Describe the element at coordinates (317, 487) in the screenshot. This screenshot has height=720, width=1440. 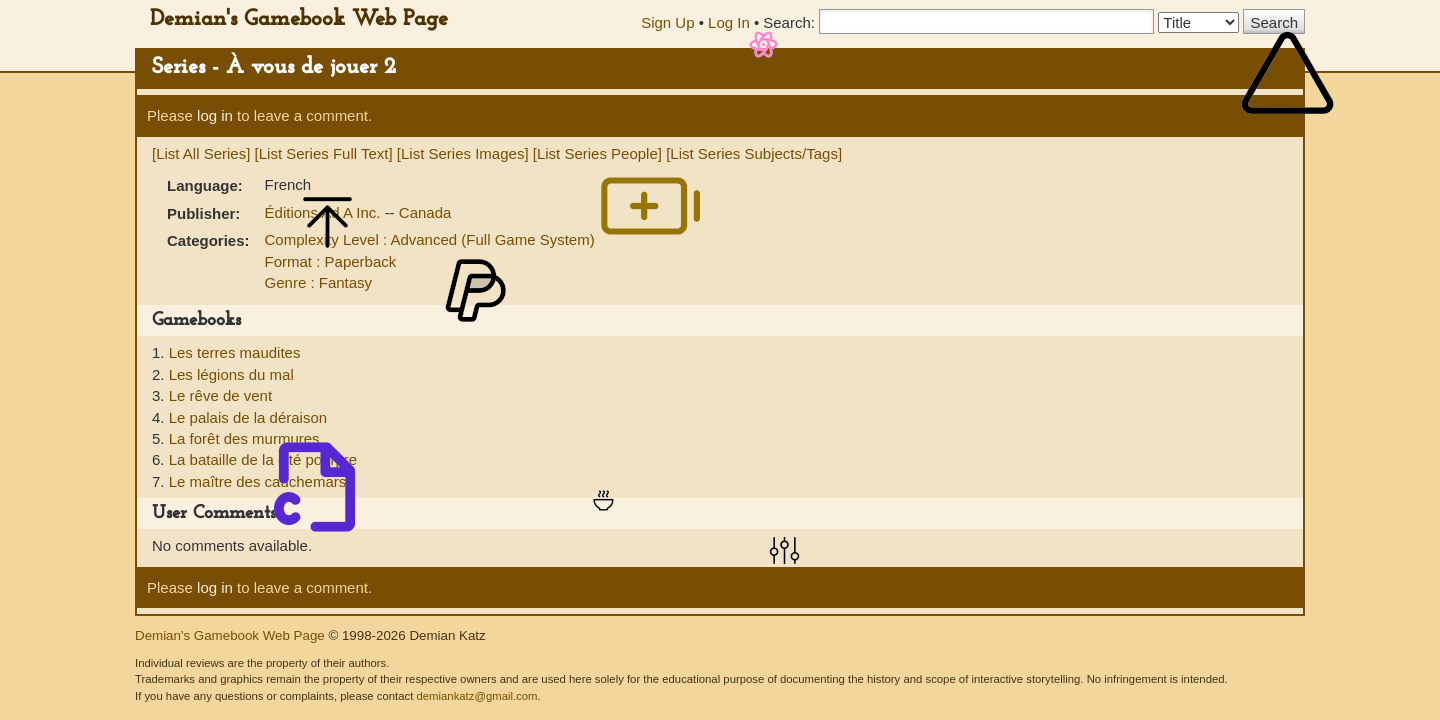
I see `open a C programming language file` at that location.